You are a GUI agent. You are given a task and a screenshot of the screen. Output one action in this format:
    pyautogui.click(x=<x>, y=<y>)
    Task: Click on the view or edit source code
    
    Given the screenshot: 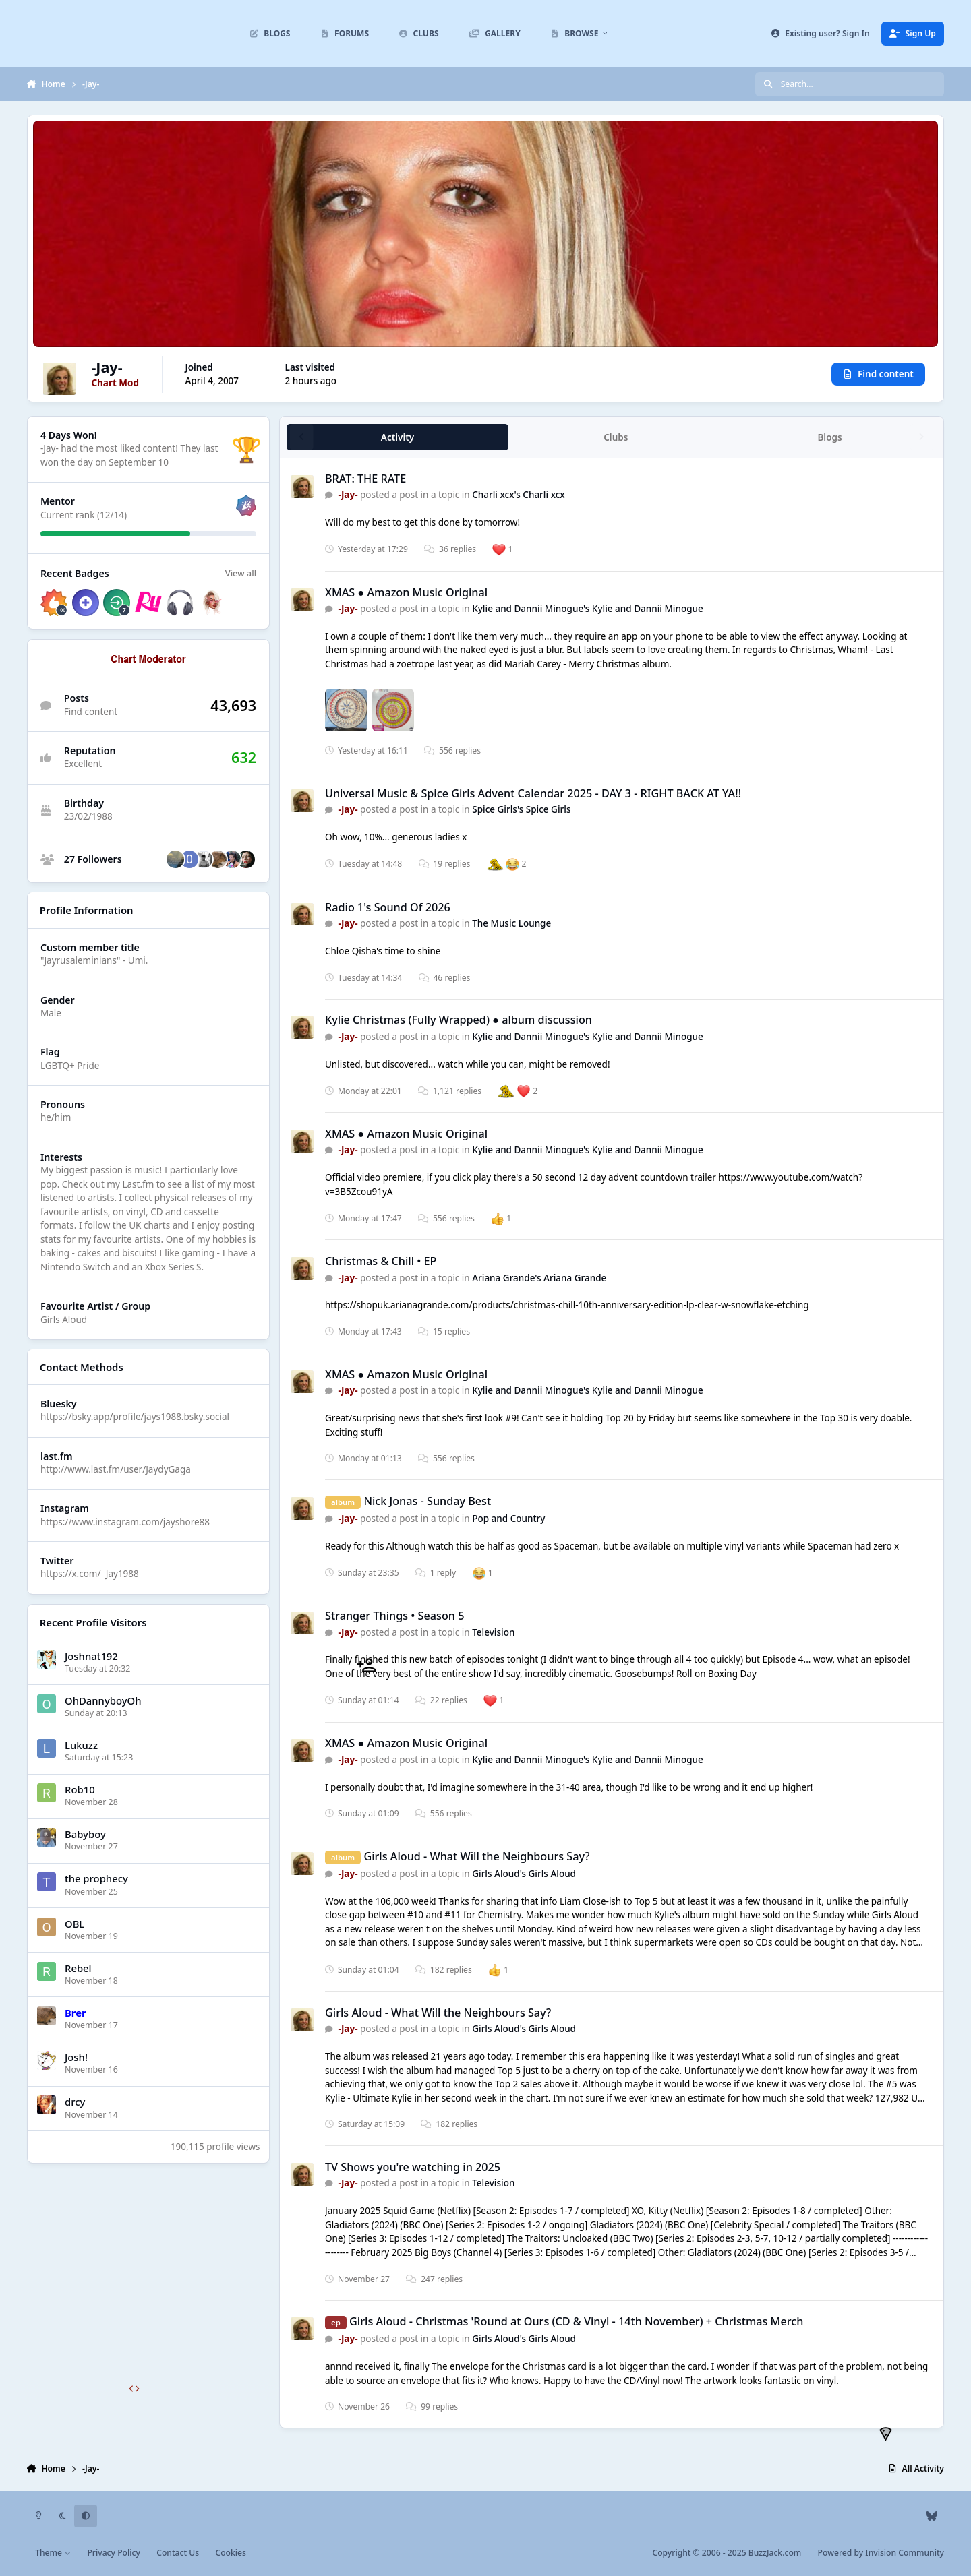 What is the action you would take?
    pyautogui.click(x=134, y=2389)
    